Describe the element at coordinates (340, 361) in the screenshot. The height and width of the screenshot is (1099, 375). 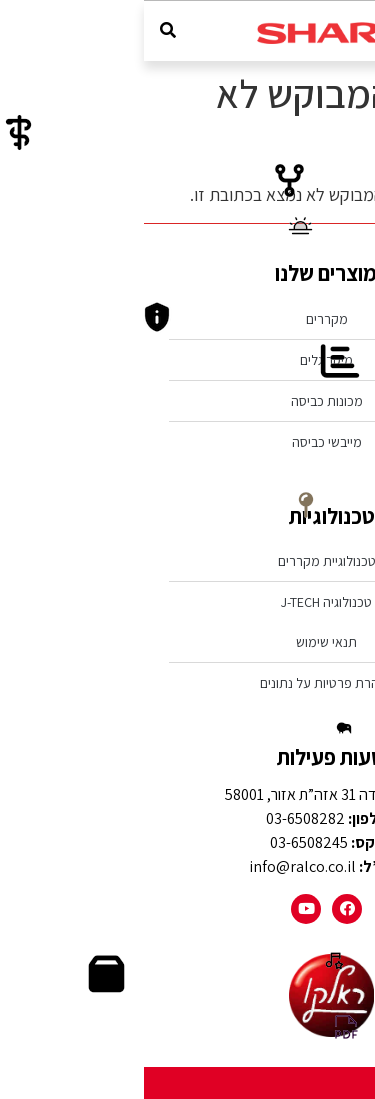
I see `view analytics or statistics` at that location.